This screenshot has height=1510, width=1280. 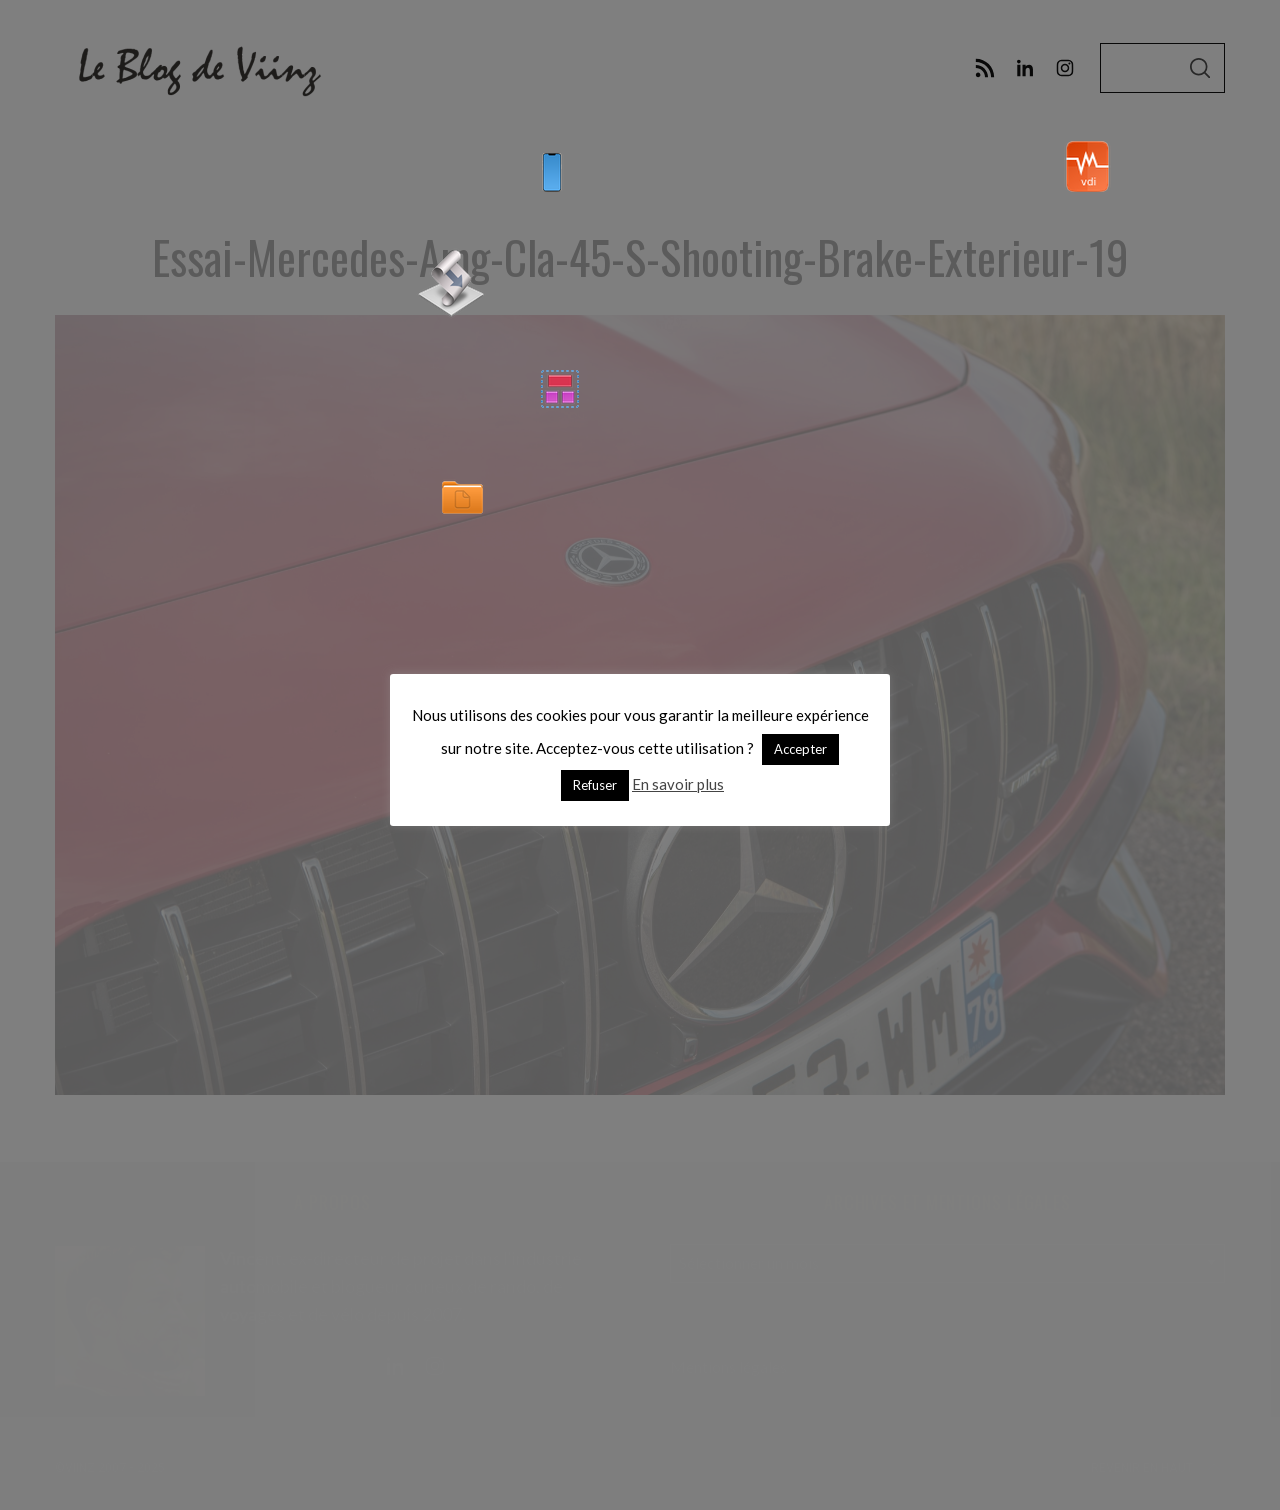 I want to click on iPhone 13 device icon, so click(x=552, y=173).